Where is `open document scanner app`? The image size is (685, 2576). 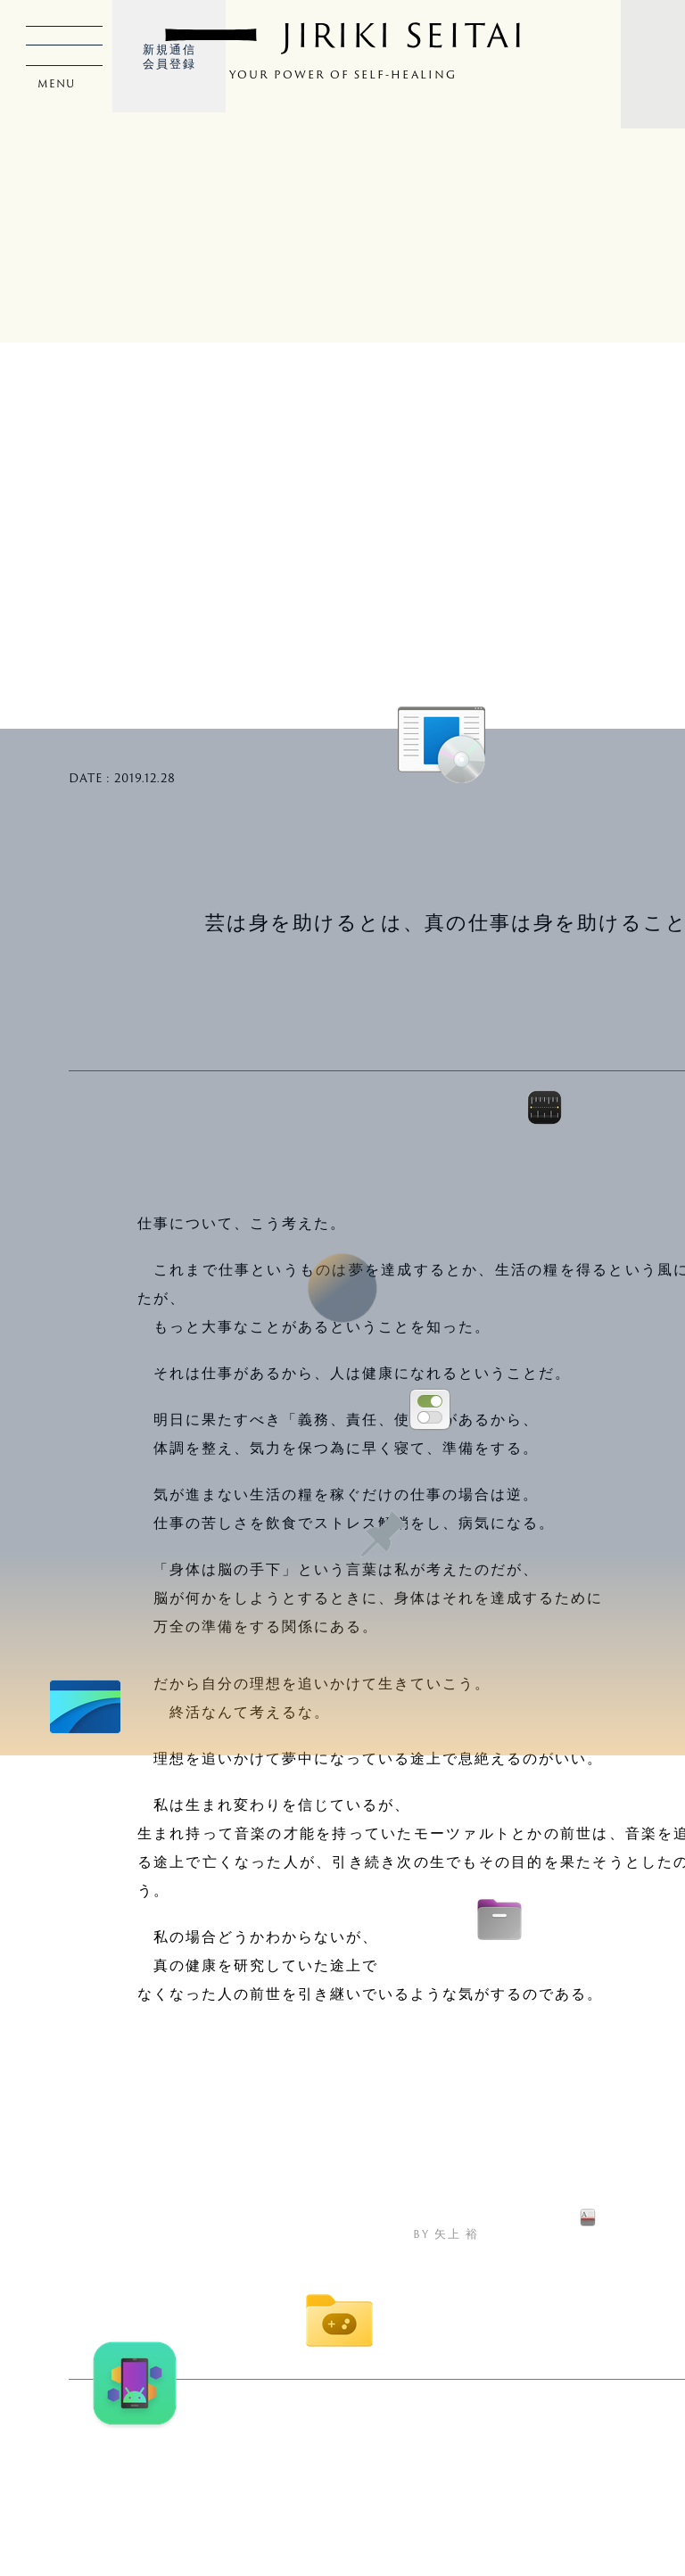 open document scanner app is located at coordinates (588, 2217).